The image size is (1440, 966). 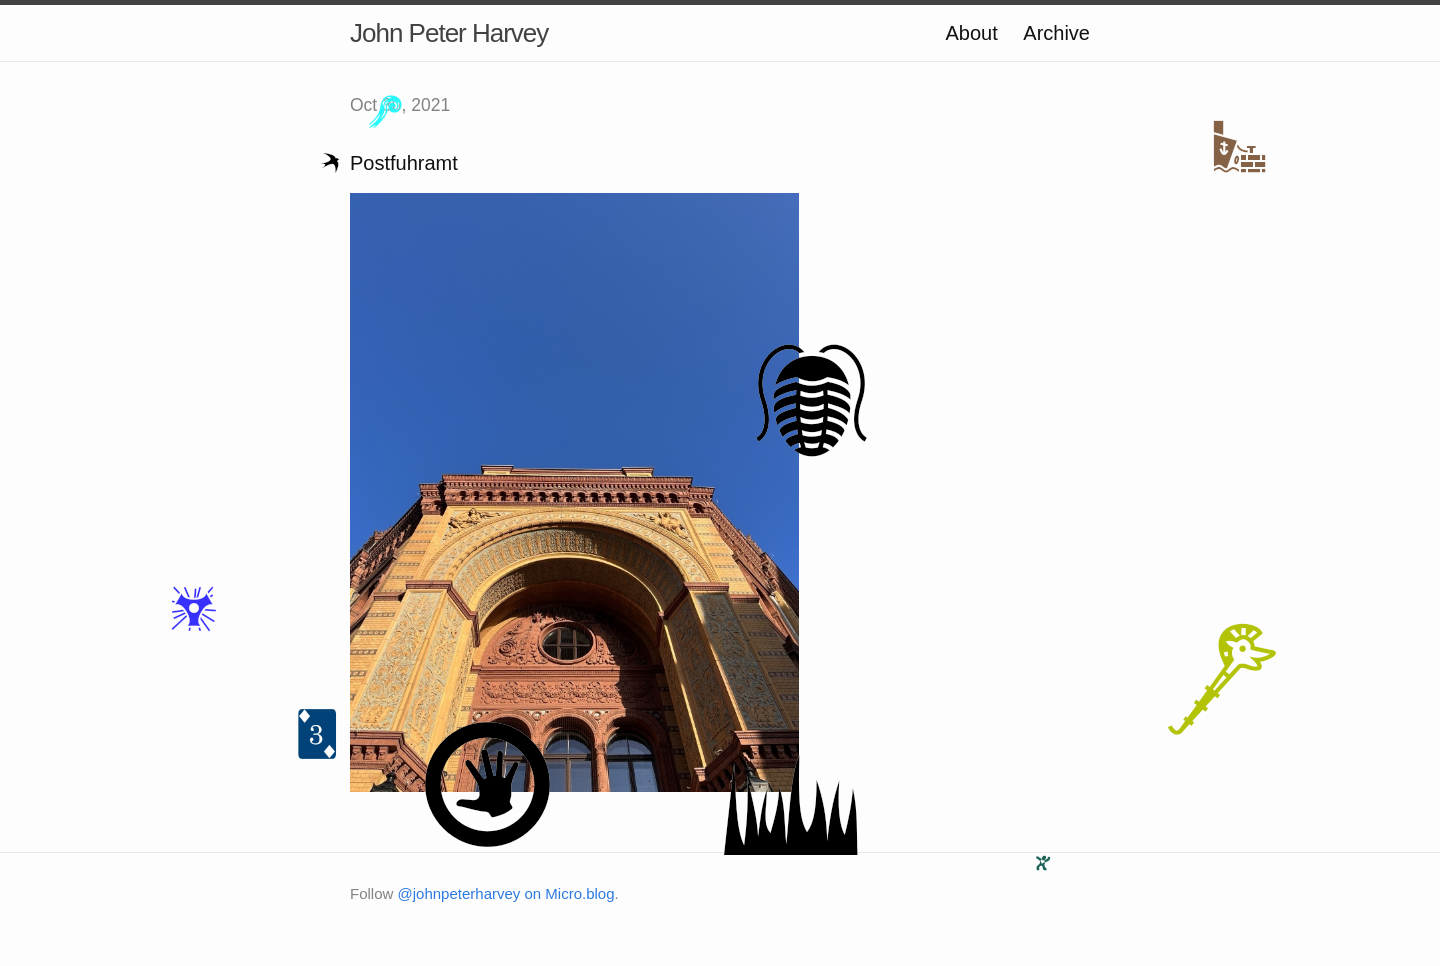 What do you see at coordinates (487, 784) in the screenshot?
I see `indicates an interactive or usable item` at bounding box center [487, 784].